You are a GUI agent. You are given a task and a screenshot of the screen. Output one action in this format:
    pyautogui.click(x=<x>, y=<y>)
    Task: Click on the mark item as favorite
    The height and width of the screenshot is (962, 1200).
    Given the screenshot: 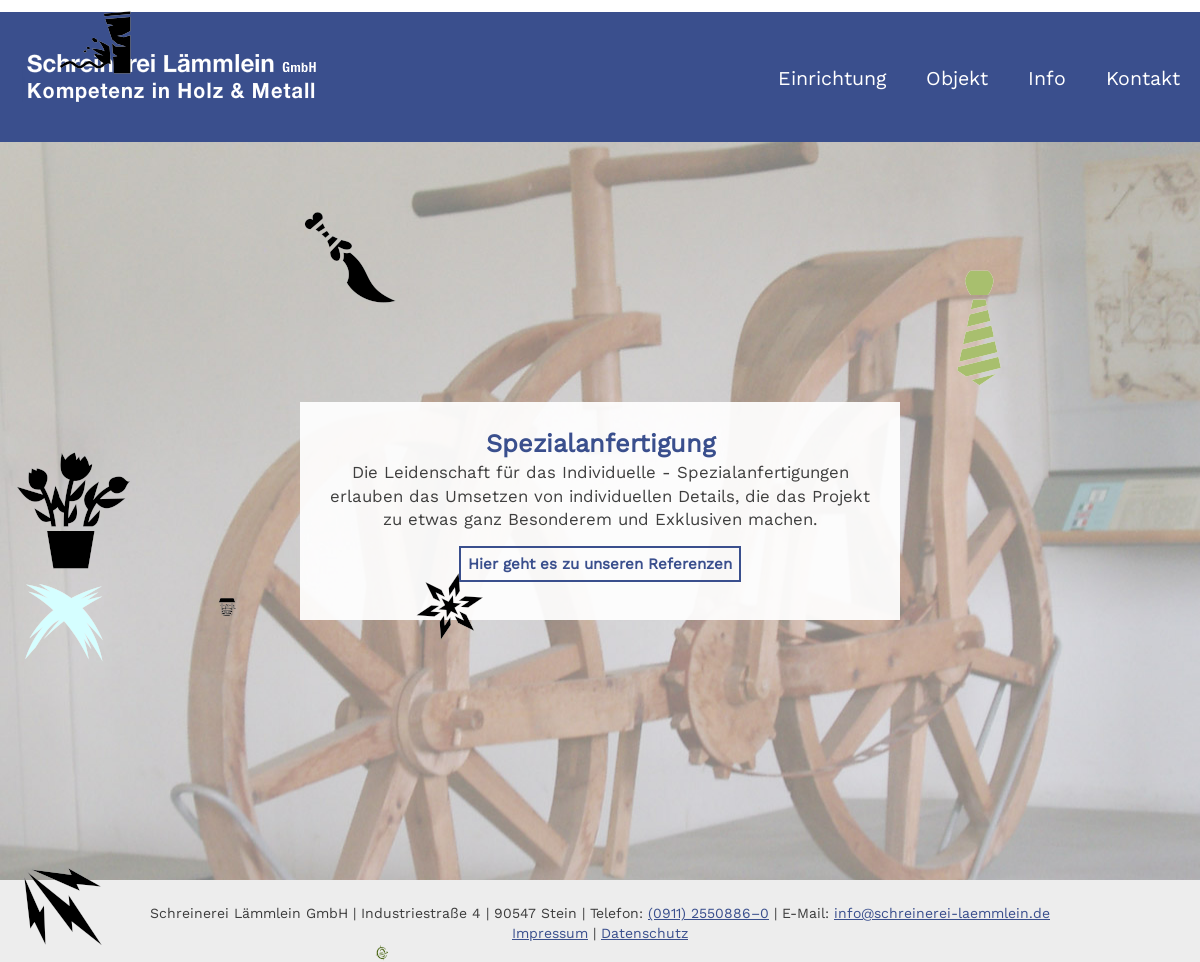 What is the action you would take?
    pyautogui.click(x=449, y=606)
    